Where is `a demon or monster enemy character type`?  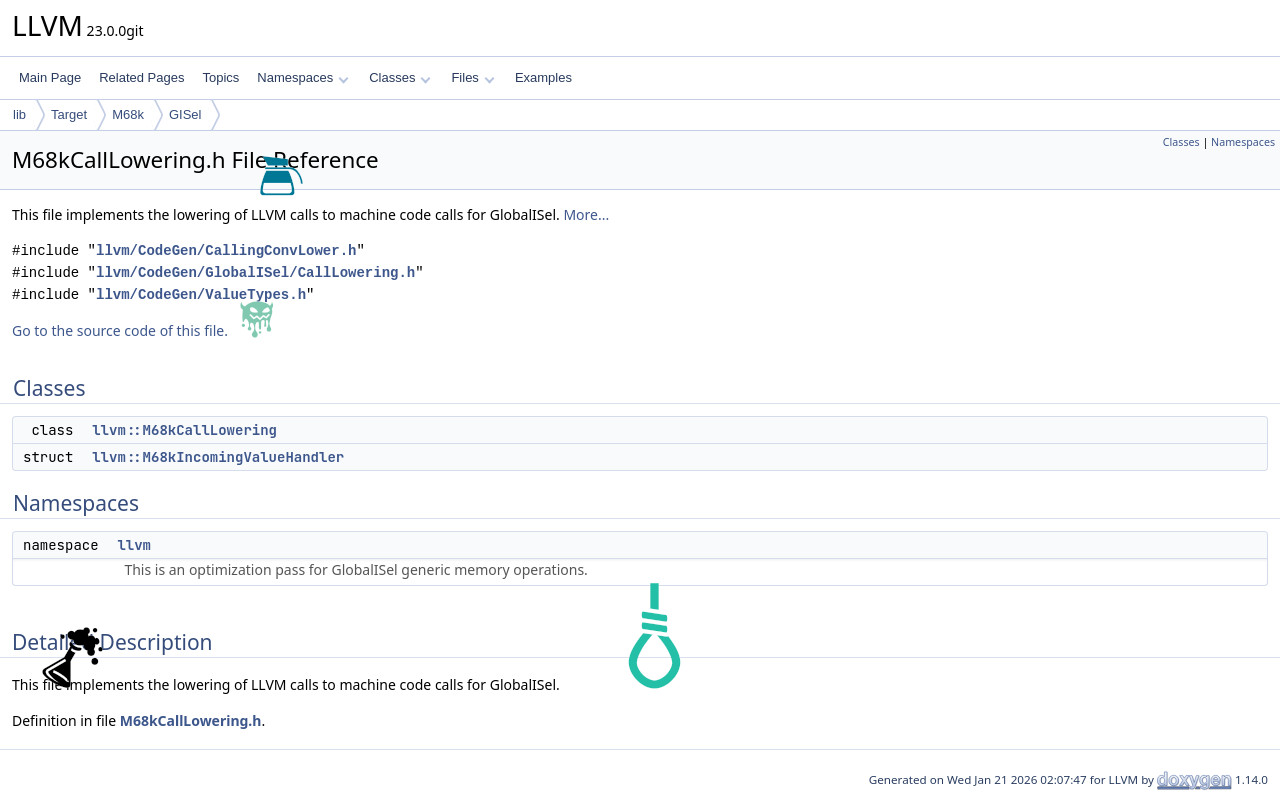
a demon or monster enemy character type is located at coordinates (256, 319).